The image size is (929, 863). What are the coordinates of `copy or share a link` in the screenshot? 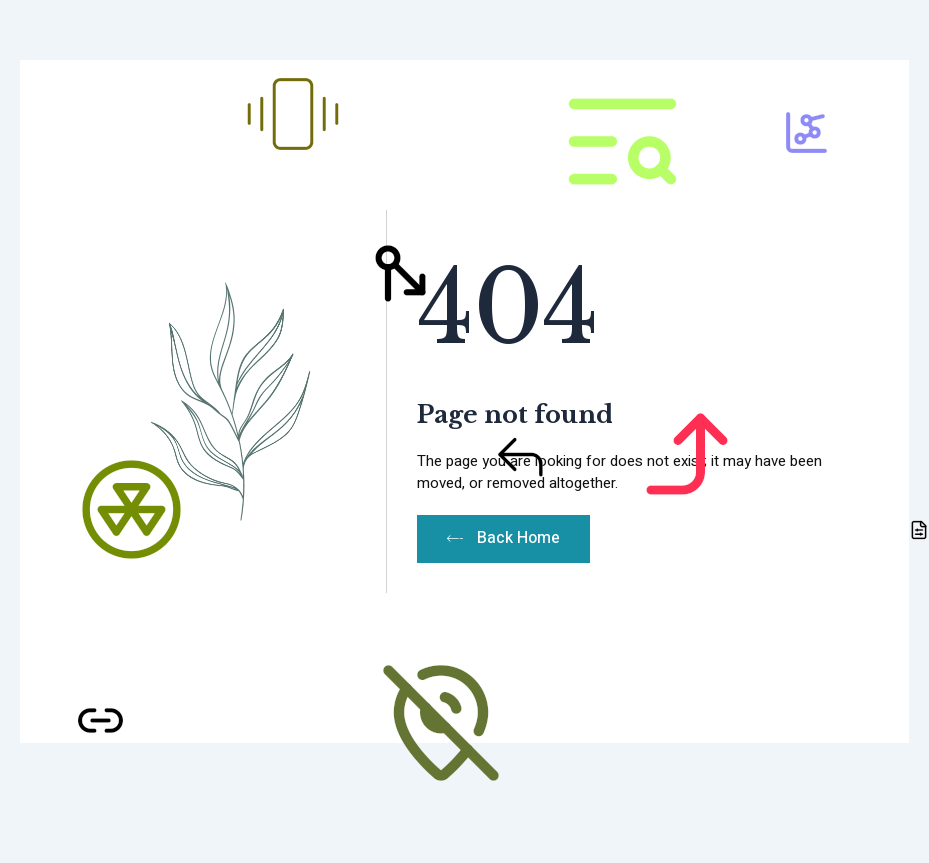 It's located at (100, 720).